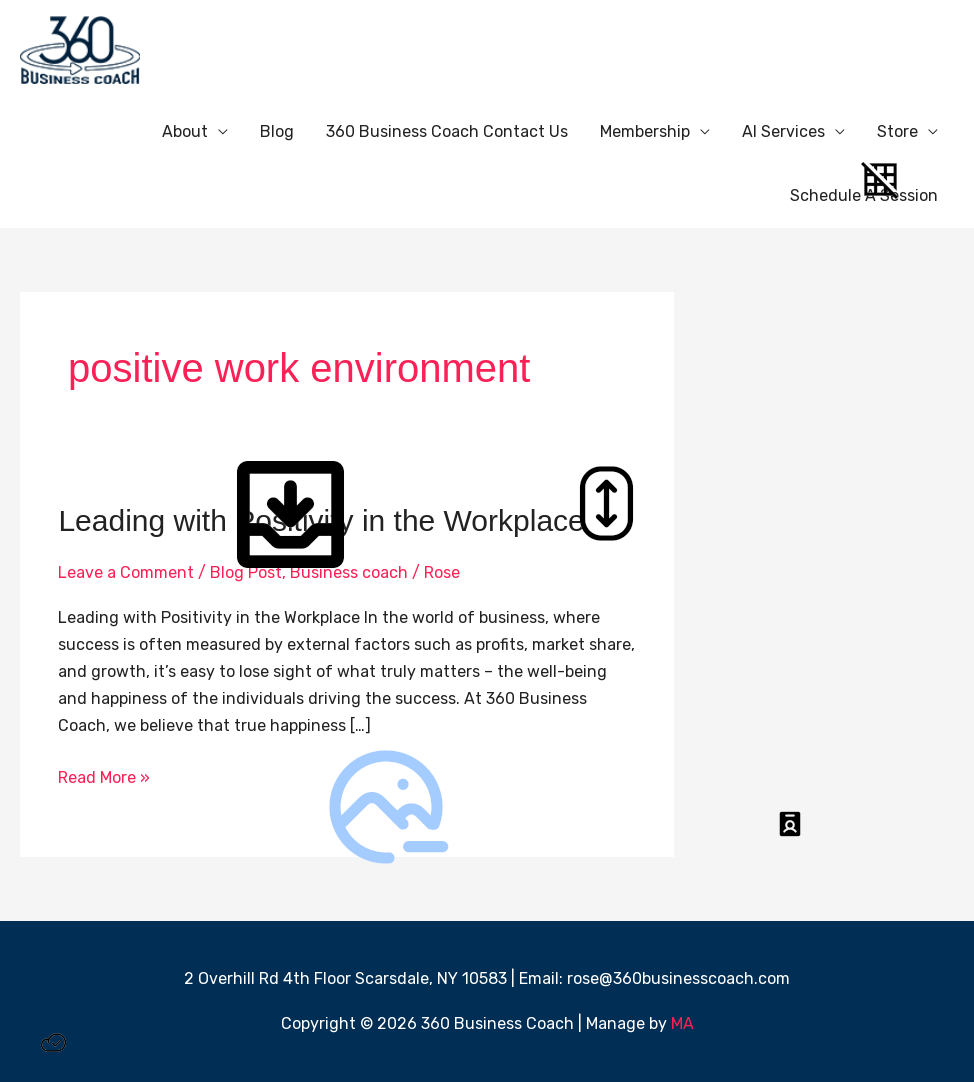 This screenshot has height=1082, width=974. I want to click on download file to inbox or tray, so click(290, 514).